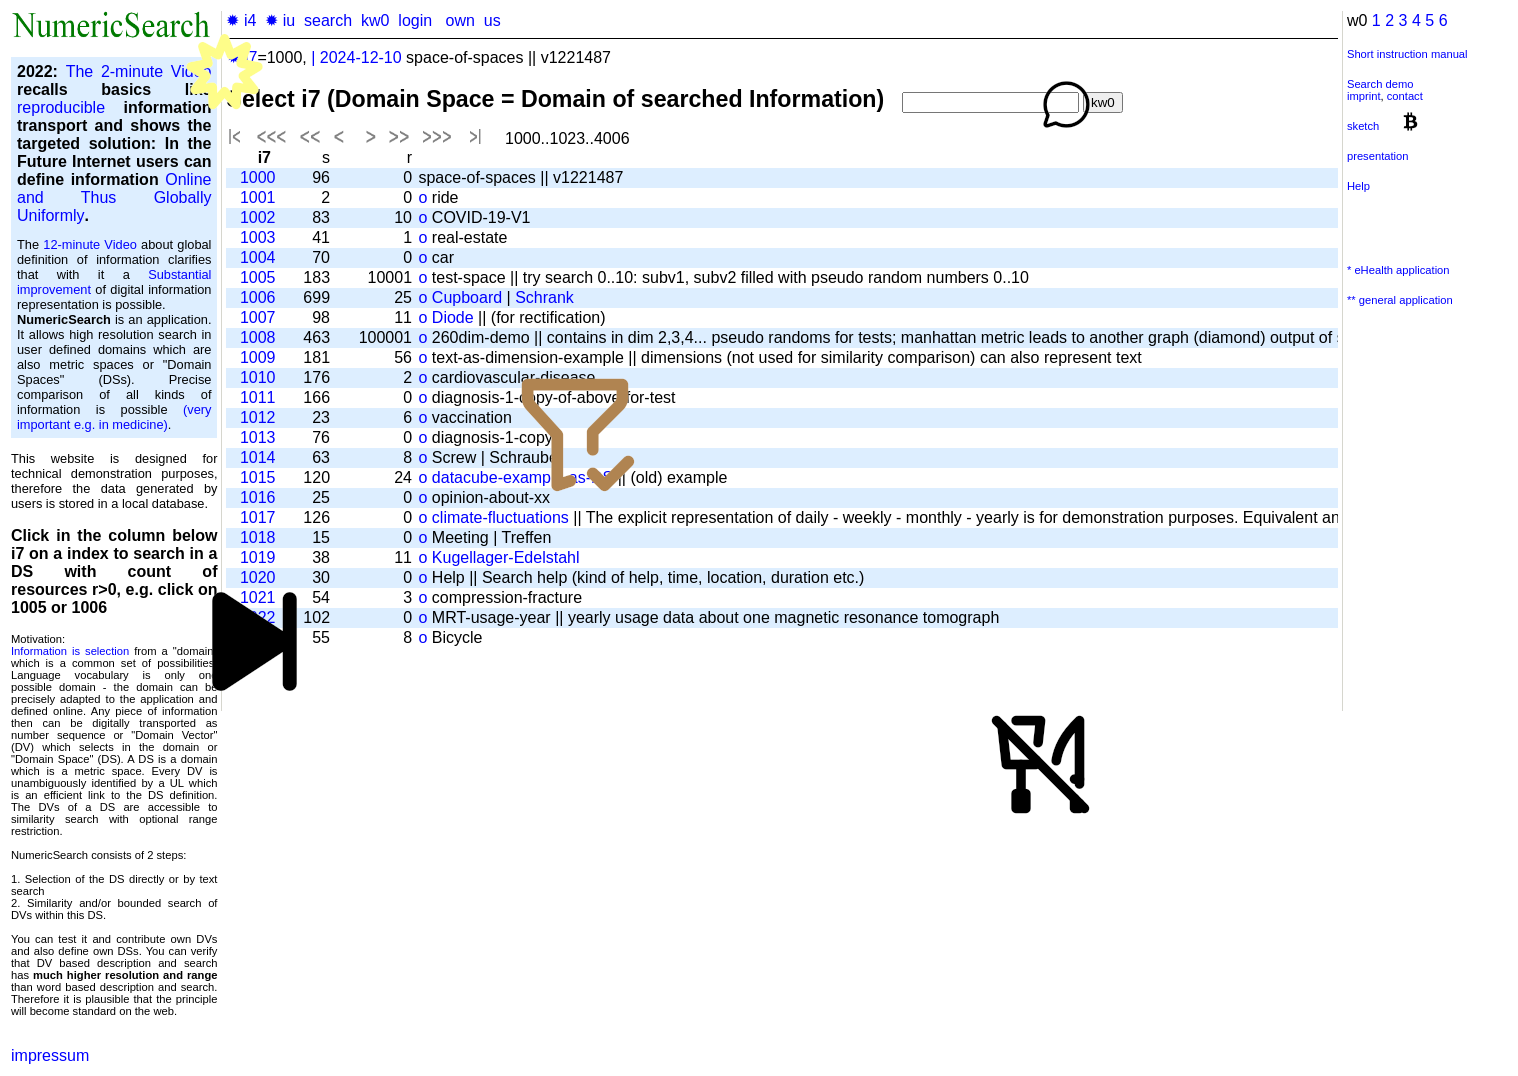 The height and width of the screenshot is (1076, 1518). Describe the element at coordinates (224, 71) in the screenshot. I see `represents the Bahá'í faith symbol` at that location.